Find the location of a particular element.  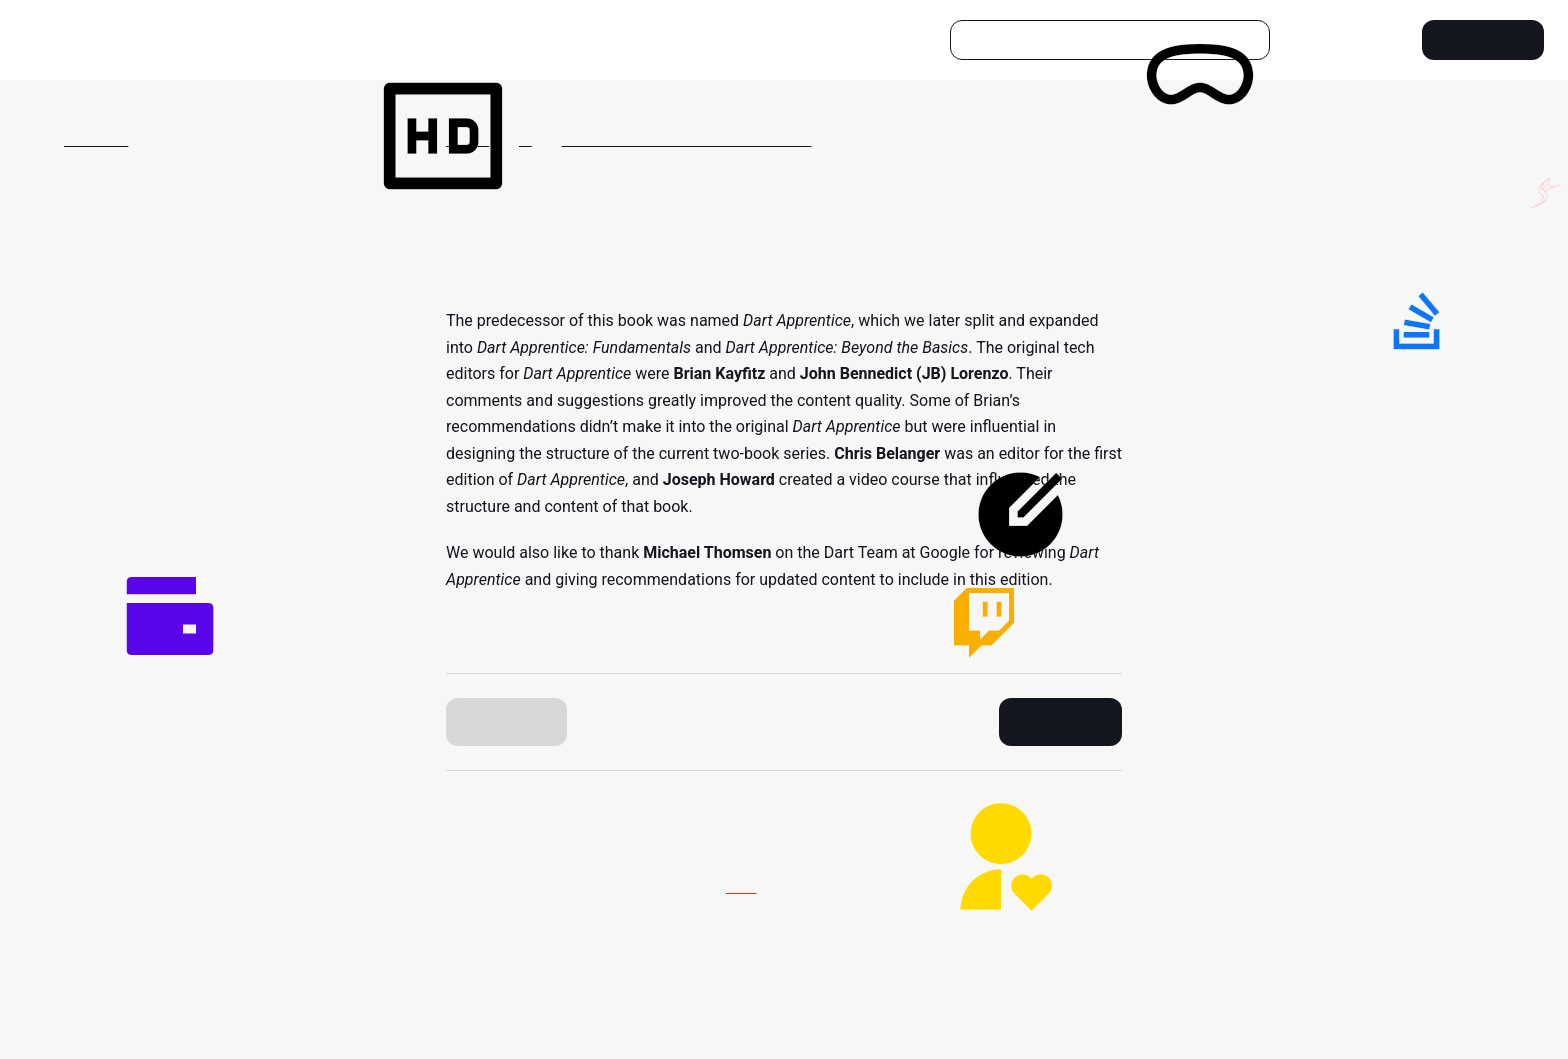

view favorite or loved contacts is located at coordinates (1001, 859).